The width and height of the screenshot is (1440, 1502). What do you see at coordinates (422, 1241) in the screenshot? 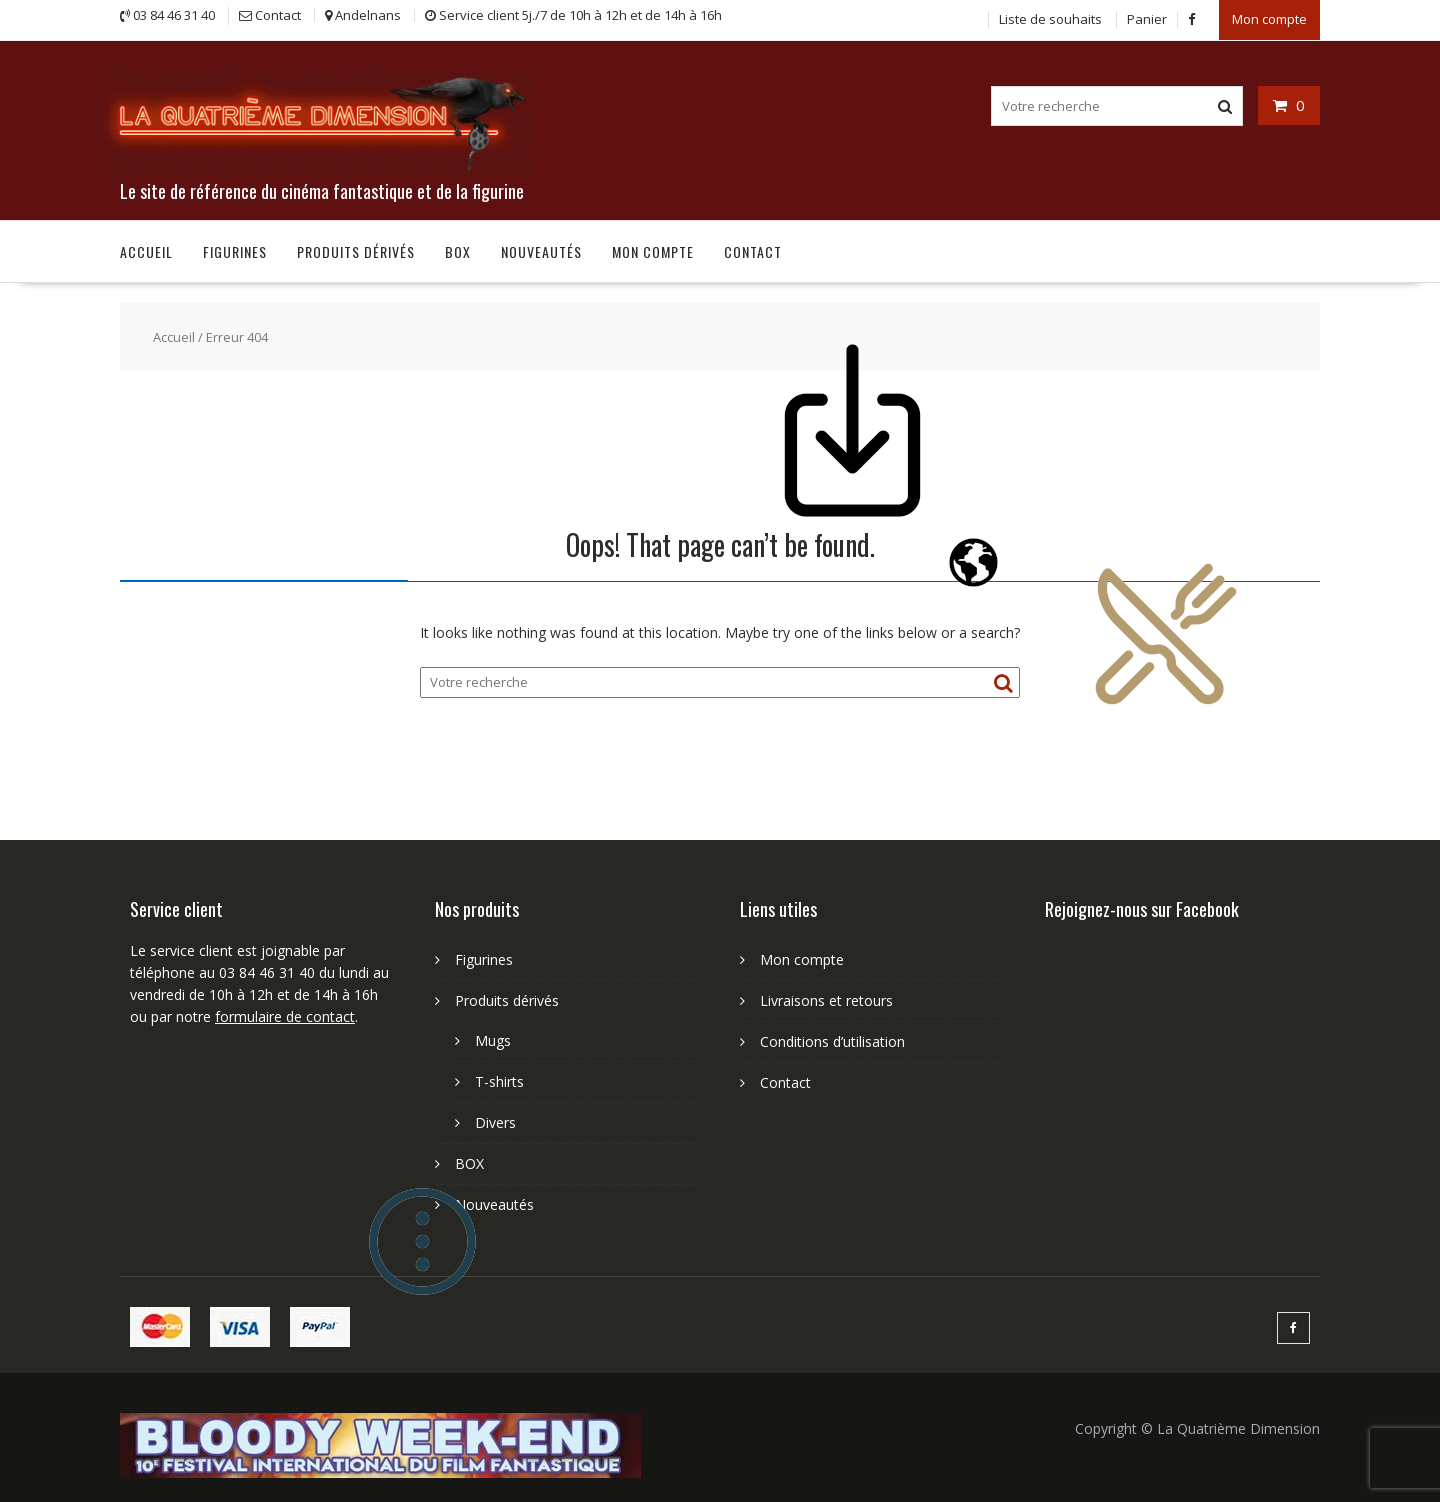
I see `open more options menu` at bounding box center [422, 1241].